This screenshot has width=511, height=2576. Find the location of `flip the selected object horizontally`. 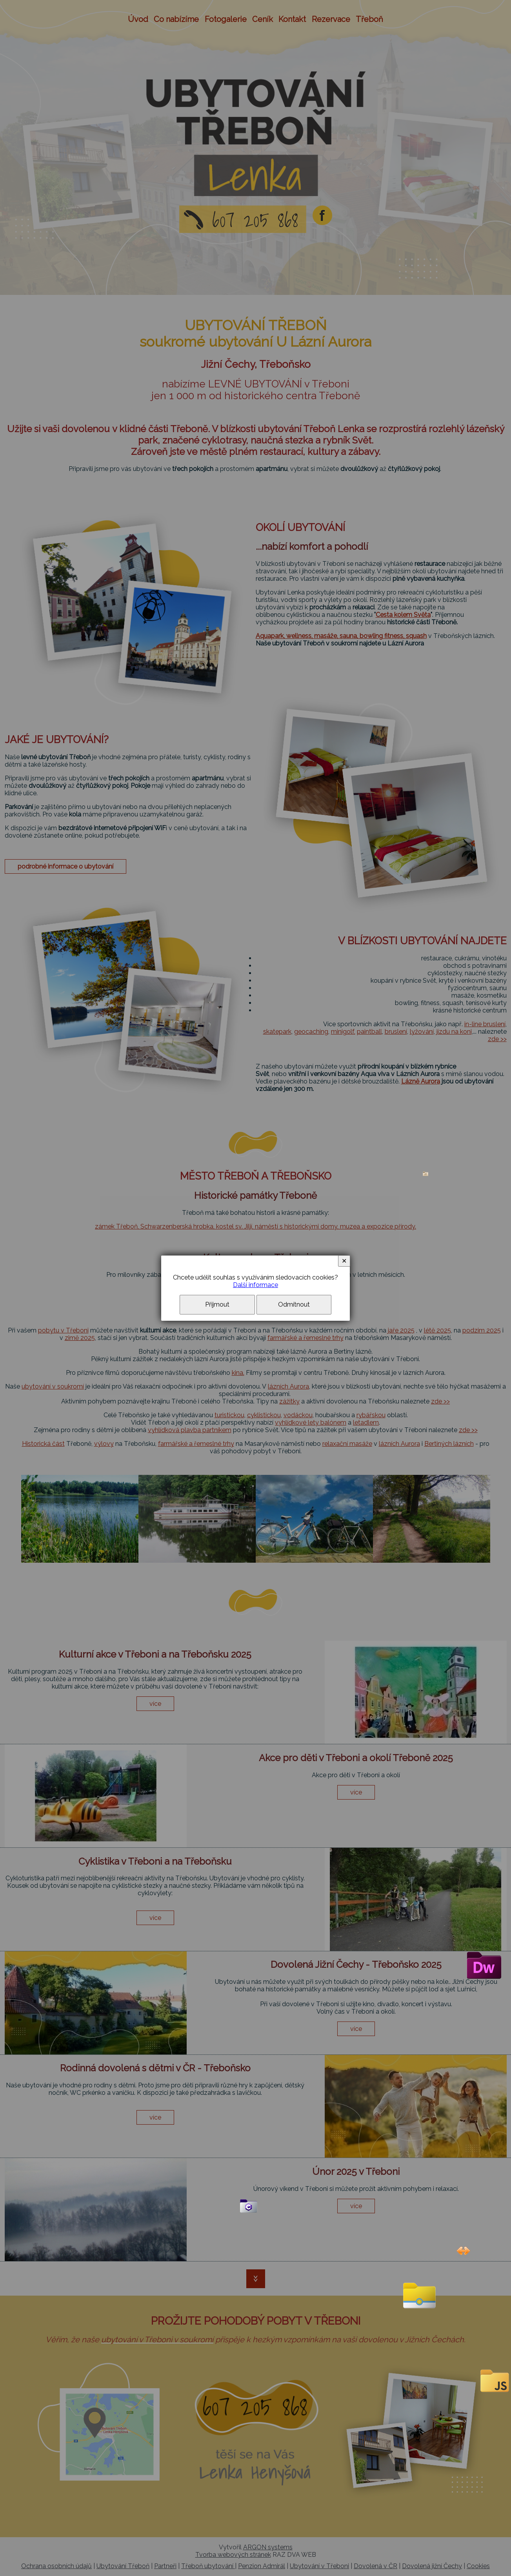

flip the selected object horizontally is located at coordinates (463, 2250).